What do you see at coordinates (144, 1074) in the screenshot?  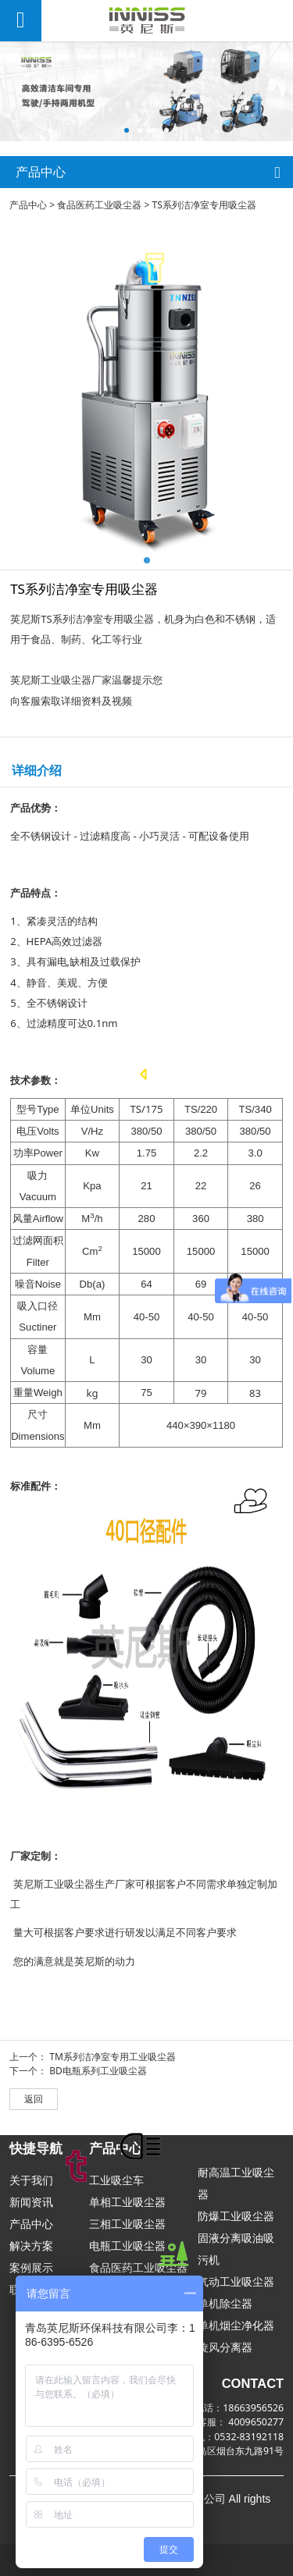 I see `go back to the previous screen` at bounding box center [144, 1074].